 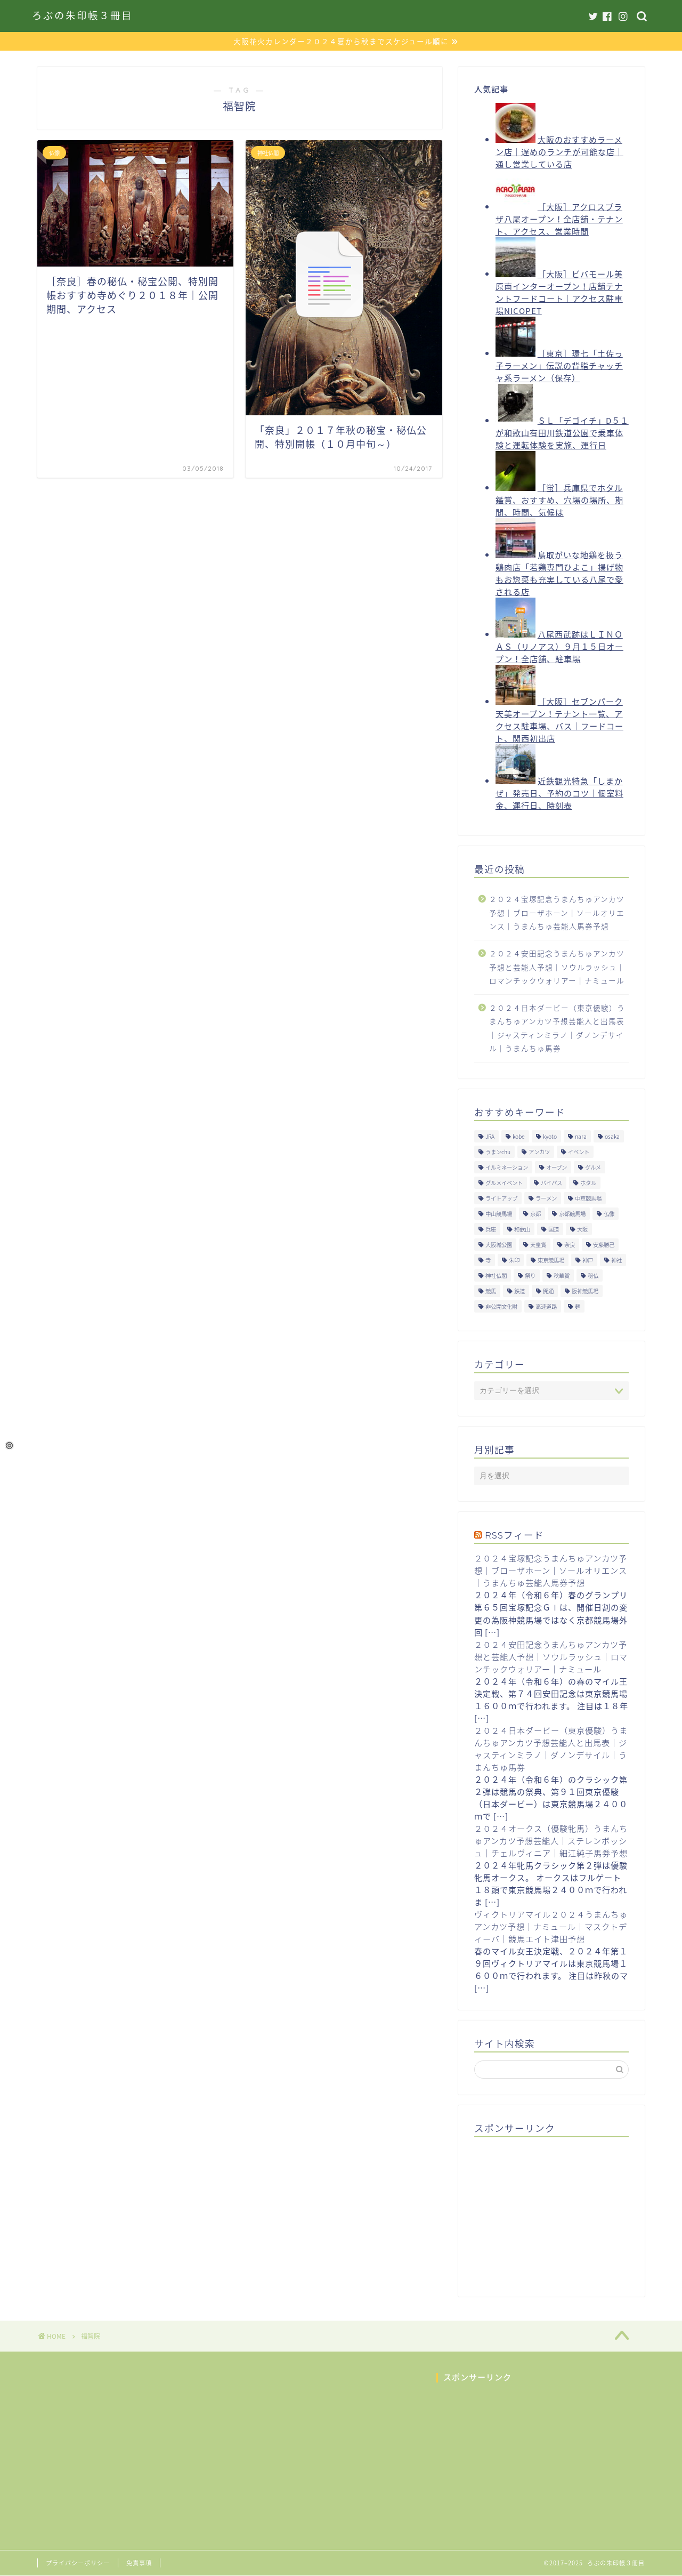 I want to click on open system settings, so click(x=9, y=1445).